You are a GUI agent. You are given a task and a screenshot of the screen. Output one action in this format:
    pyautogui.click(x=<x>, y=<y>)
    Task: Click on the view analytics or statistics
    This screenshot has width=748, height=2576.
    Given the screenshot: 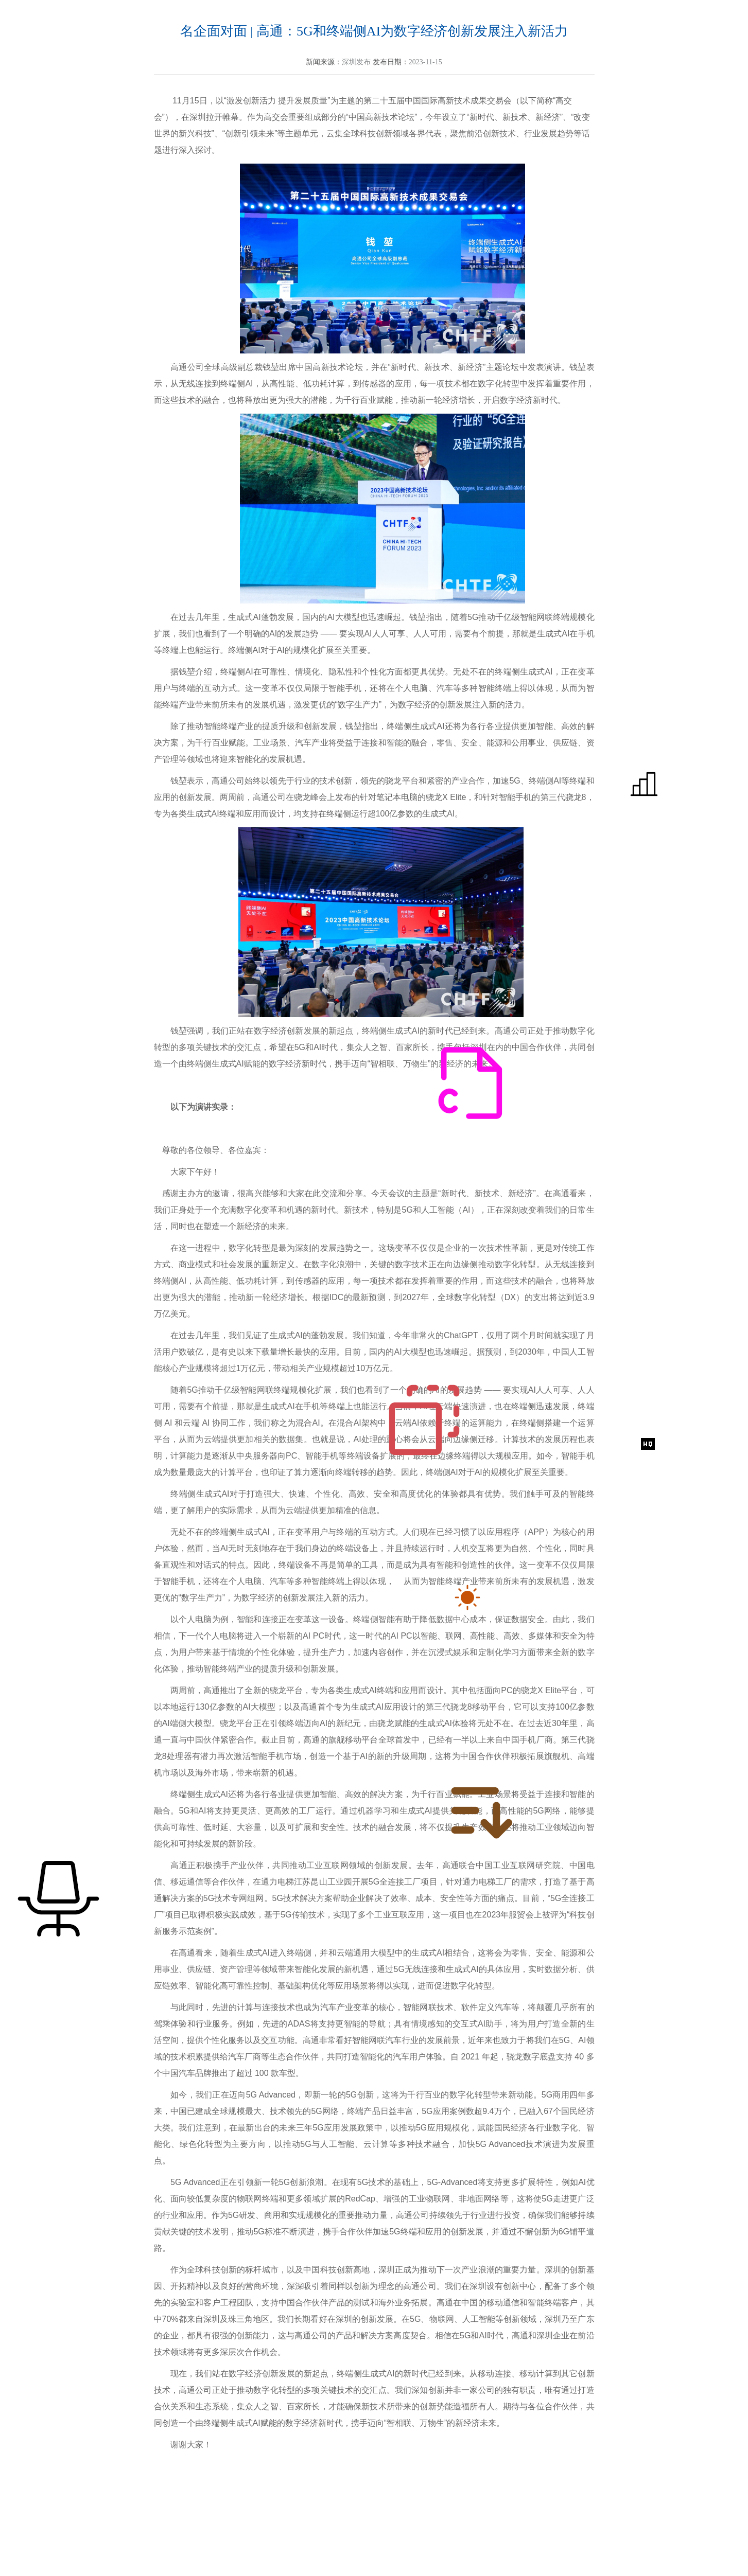 What is the action you would take?
    pyautogui.click(x=644, y=785)
    